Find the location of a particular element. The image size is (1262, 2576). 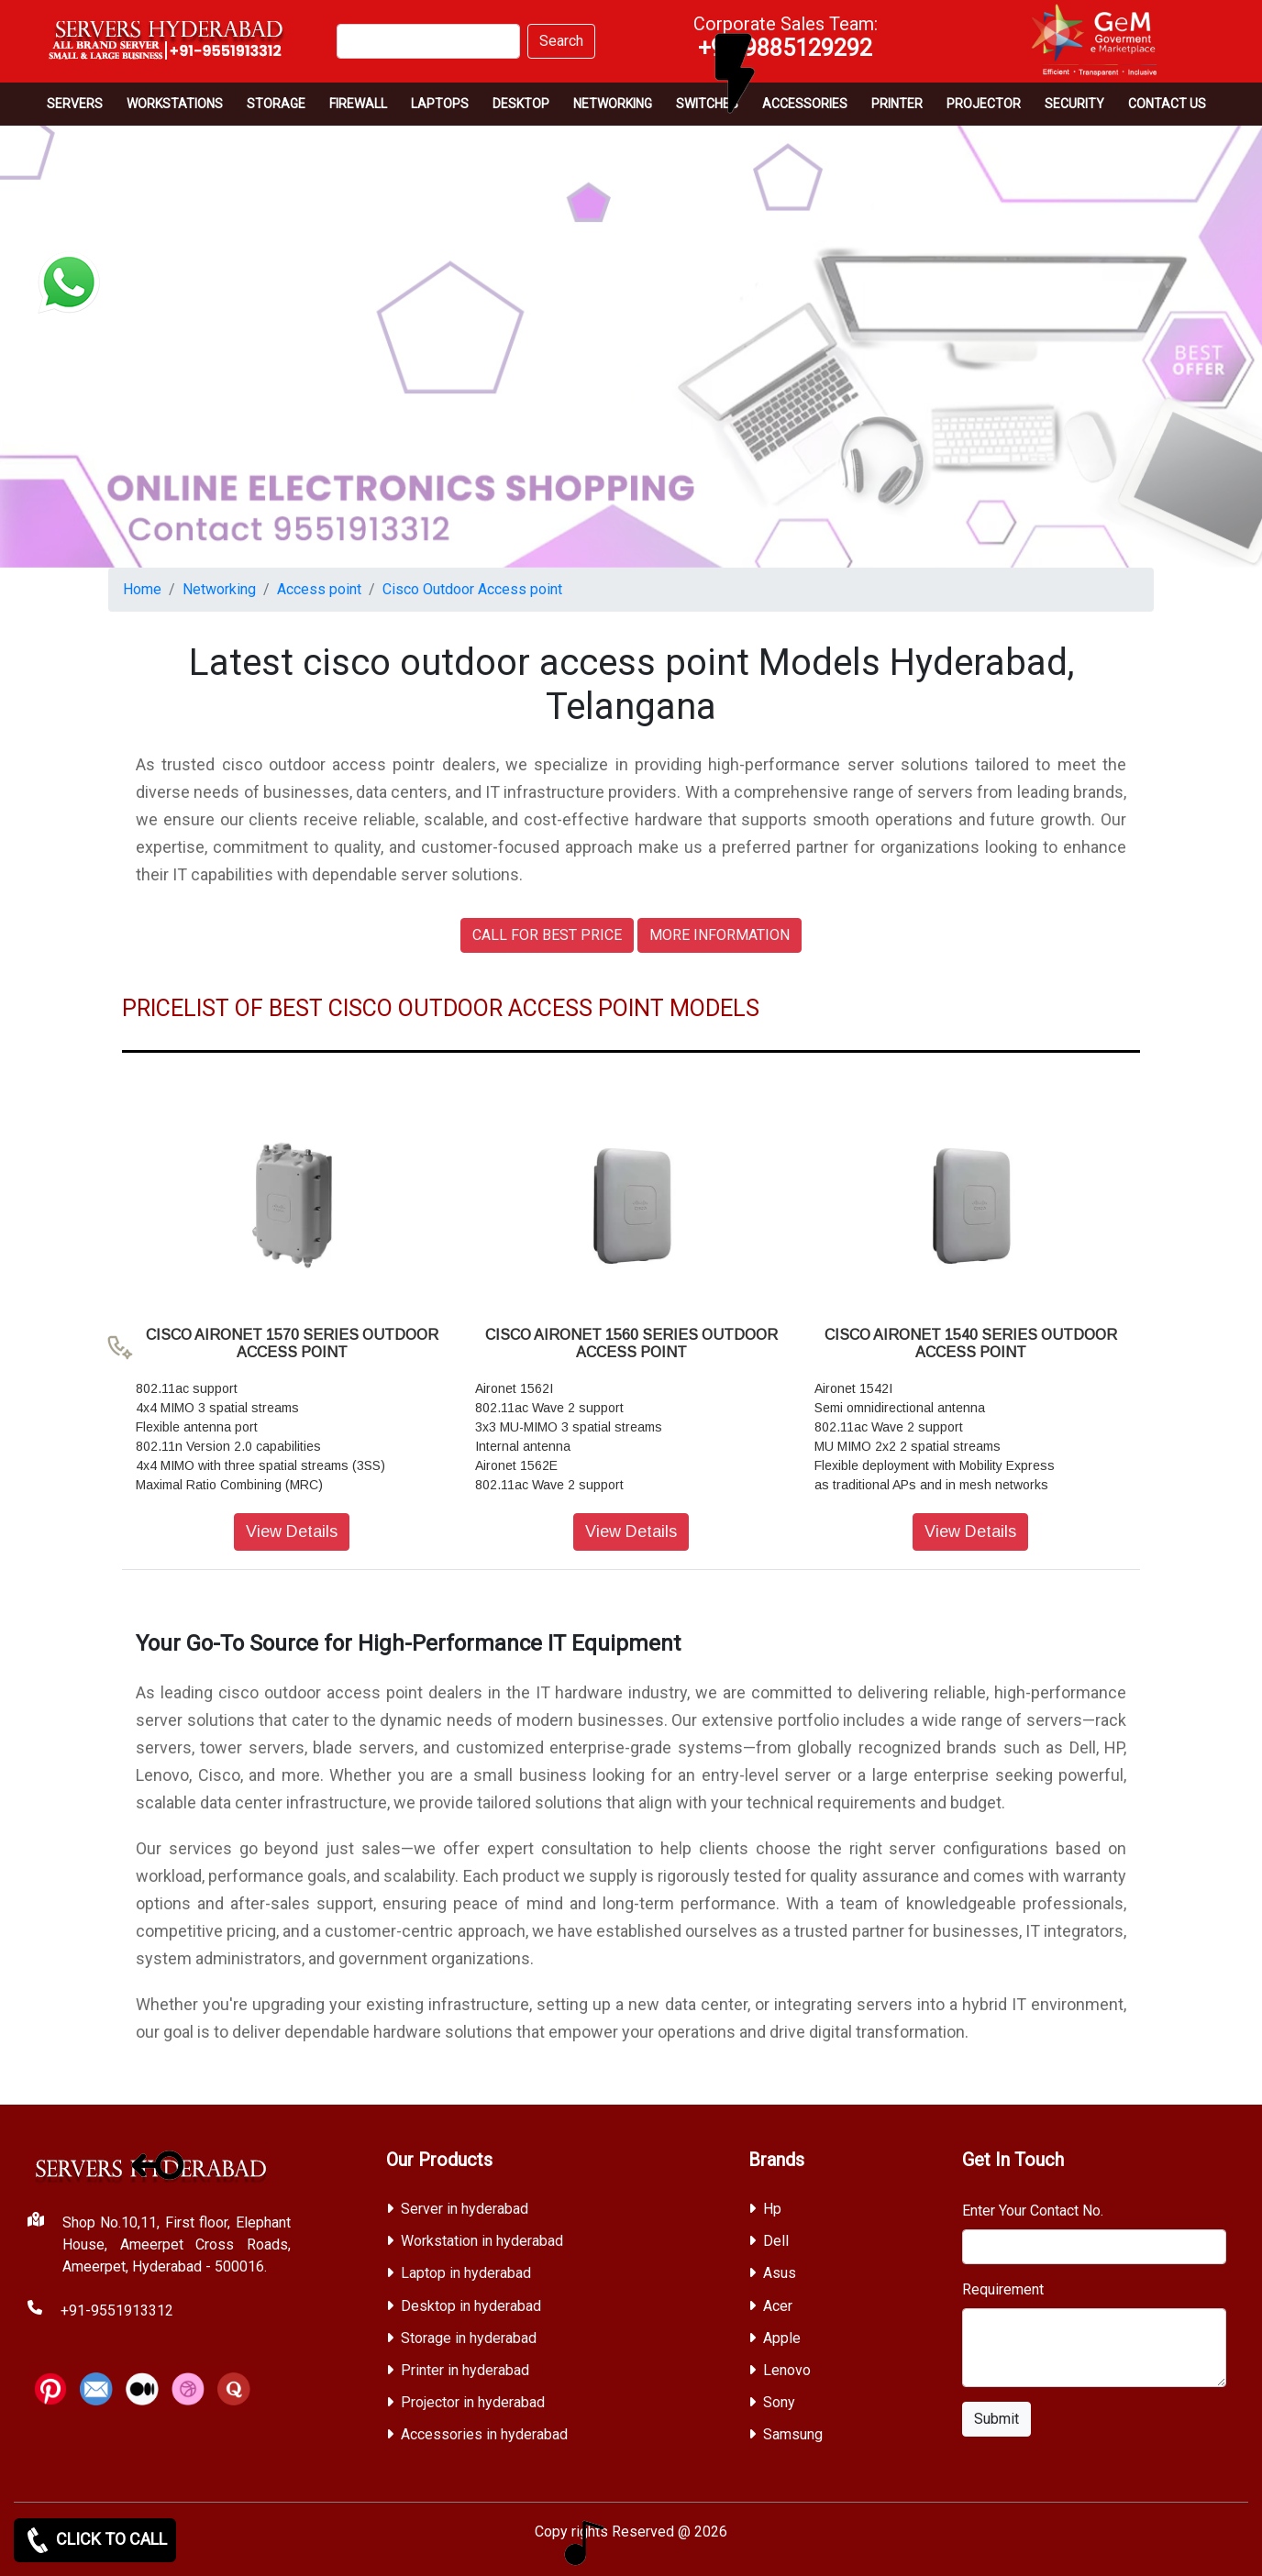

access music or audio player is located at coordinates (584, 2542).